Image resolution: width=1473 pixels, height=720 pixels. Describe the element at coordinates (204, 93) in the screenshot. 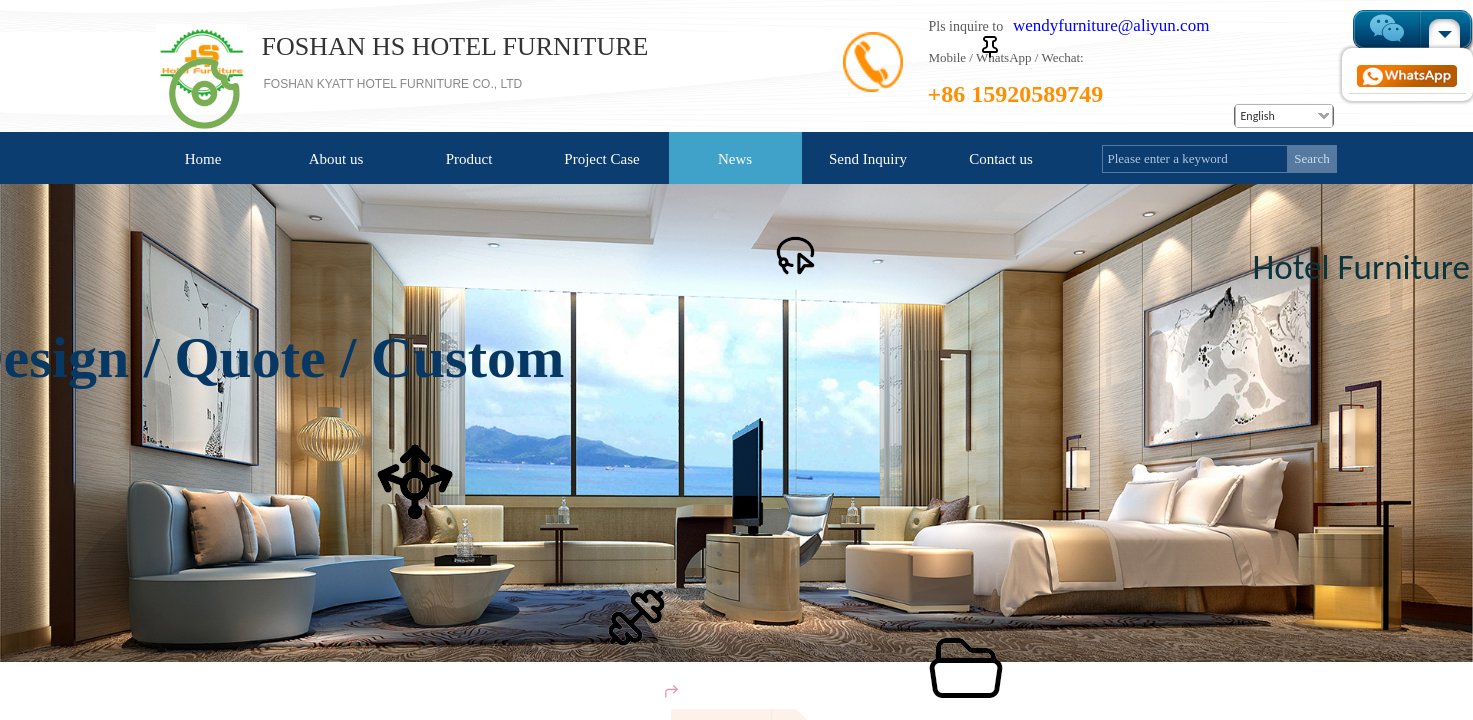

I see `access food or bakery category` at that location.